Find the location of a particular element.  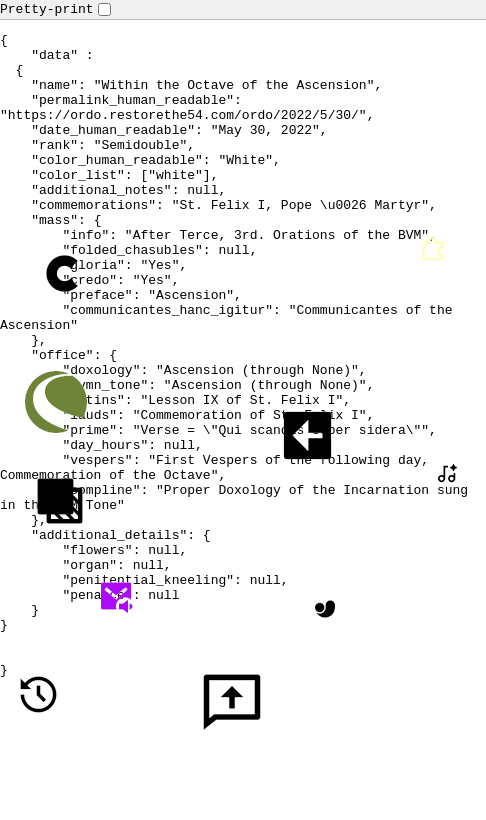

go back to the previous screen is located at coordinates (307, 435).